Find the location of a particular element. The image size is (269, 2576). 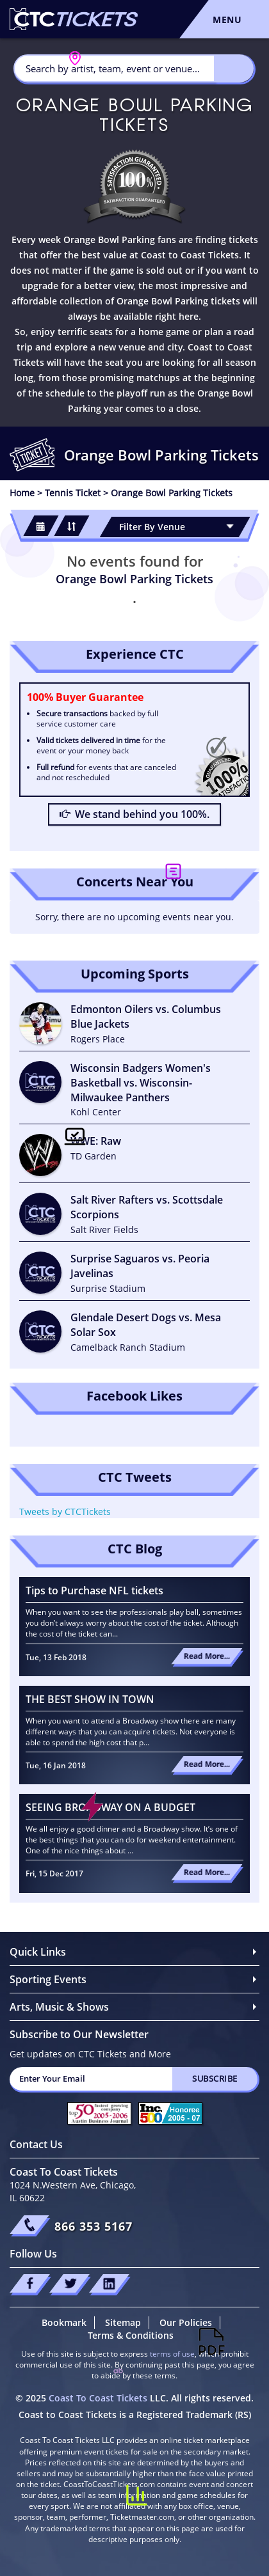

view analytics or statistics is located at coordinates (136, 2495).